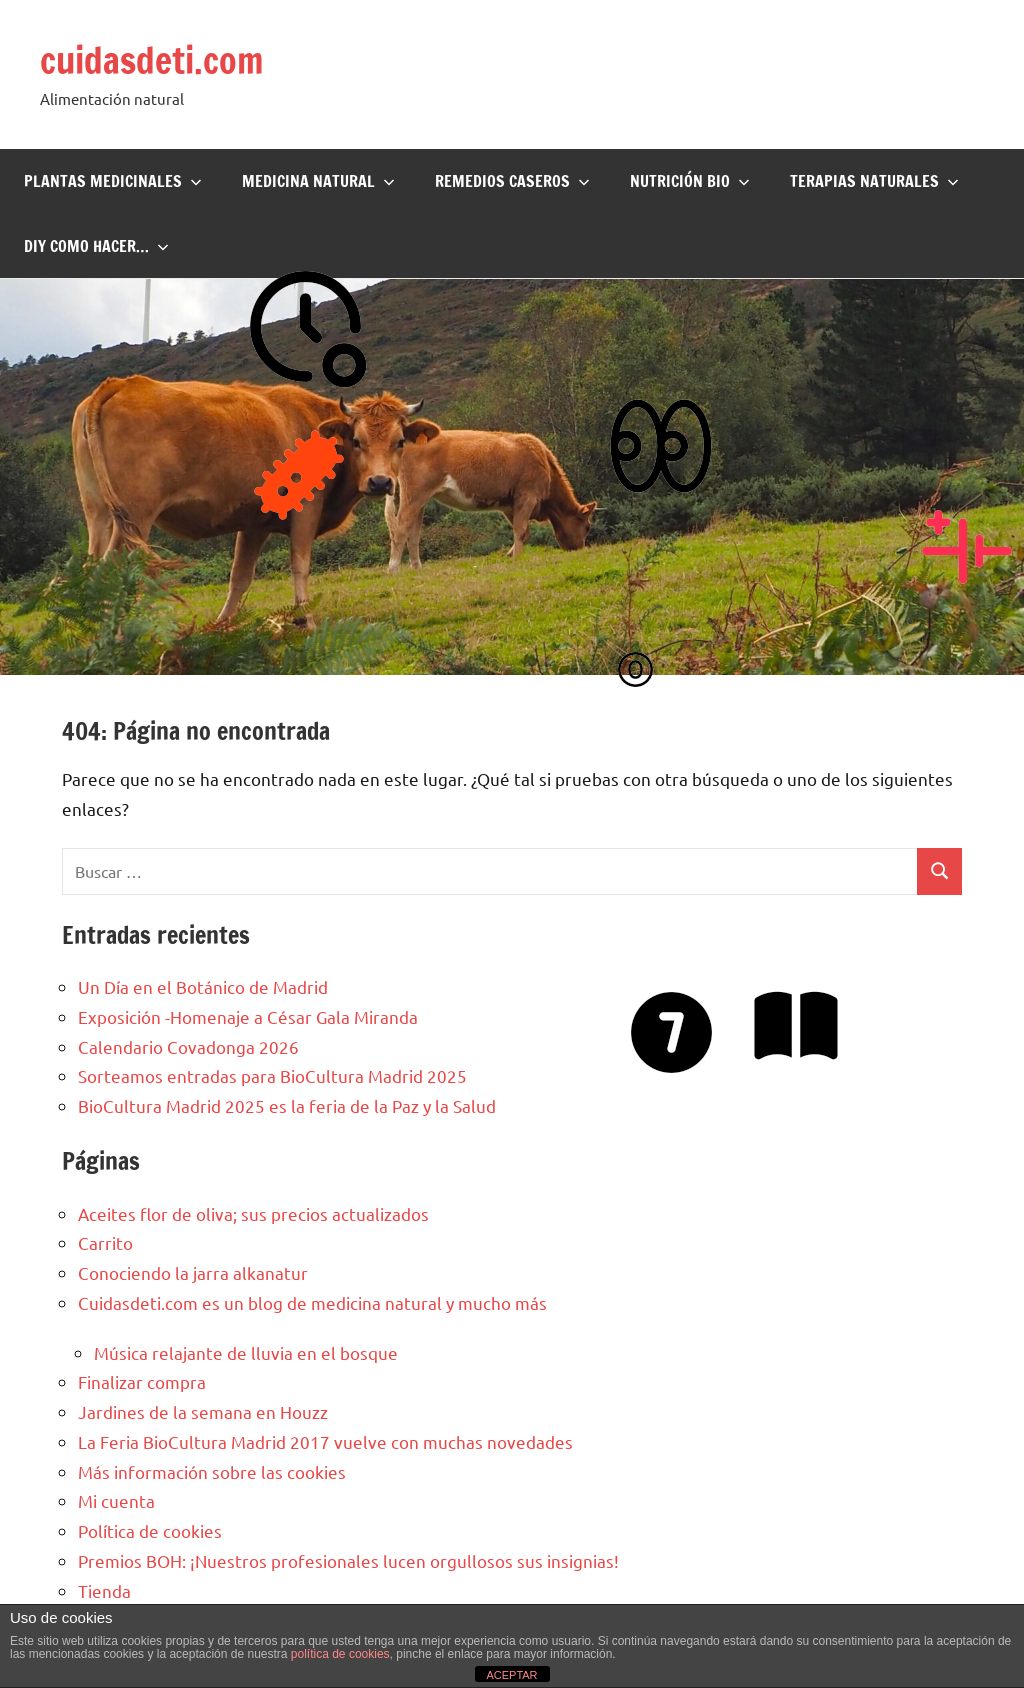 Image resolution: width=1024 pixels, height=1688 pixels. I want to click on start recording time or duration, so click(305, 326).